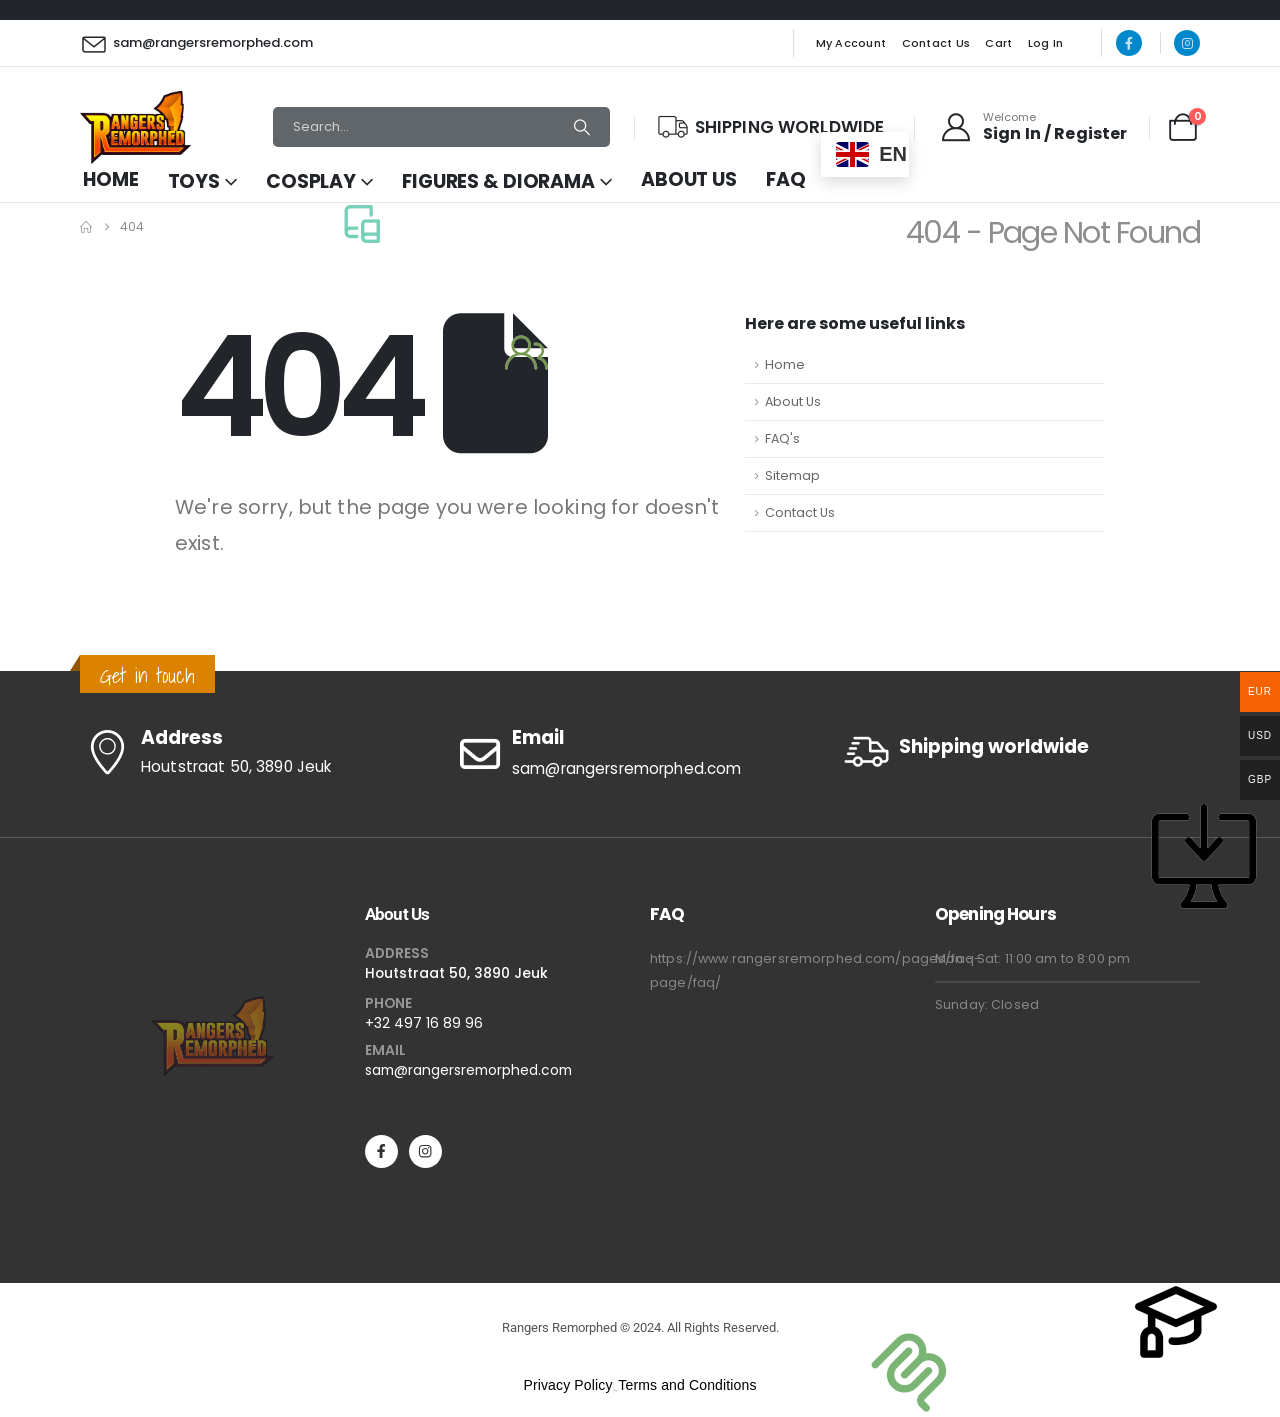 This screenshot has height=1417, width=1280. Describe the element at coordinates (526, 352) in the screenshot. I see `view team members or collaborators` at that location.